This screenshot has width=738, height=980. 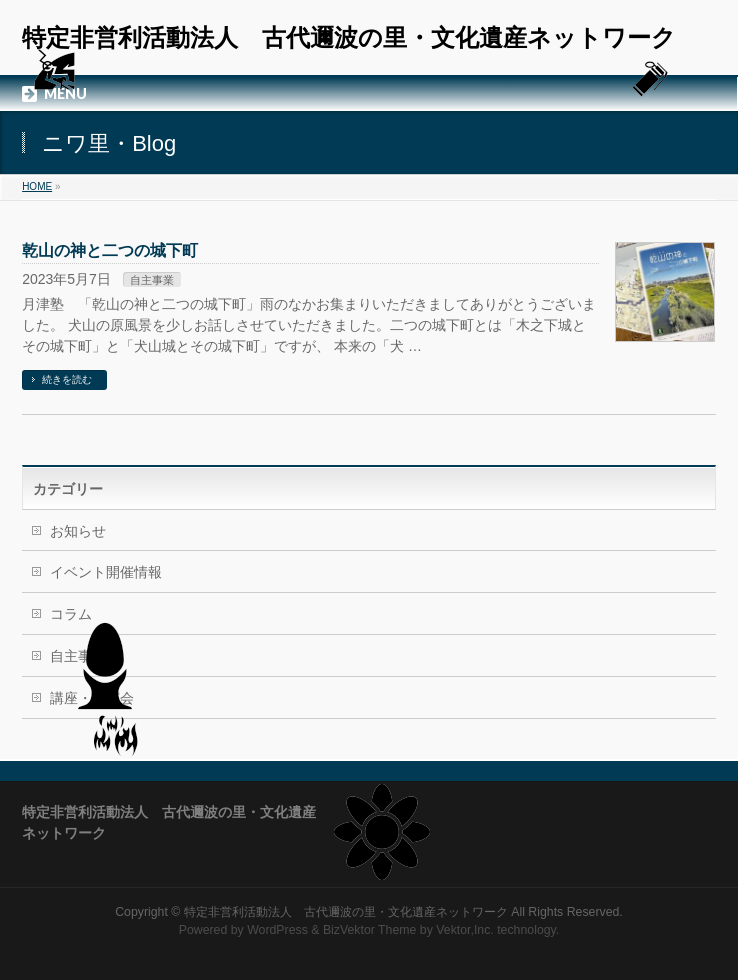 I want to click on activate a lightning-based attack or ability, so click(x=54, y=69).